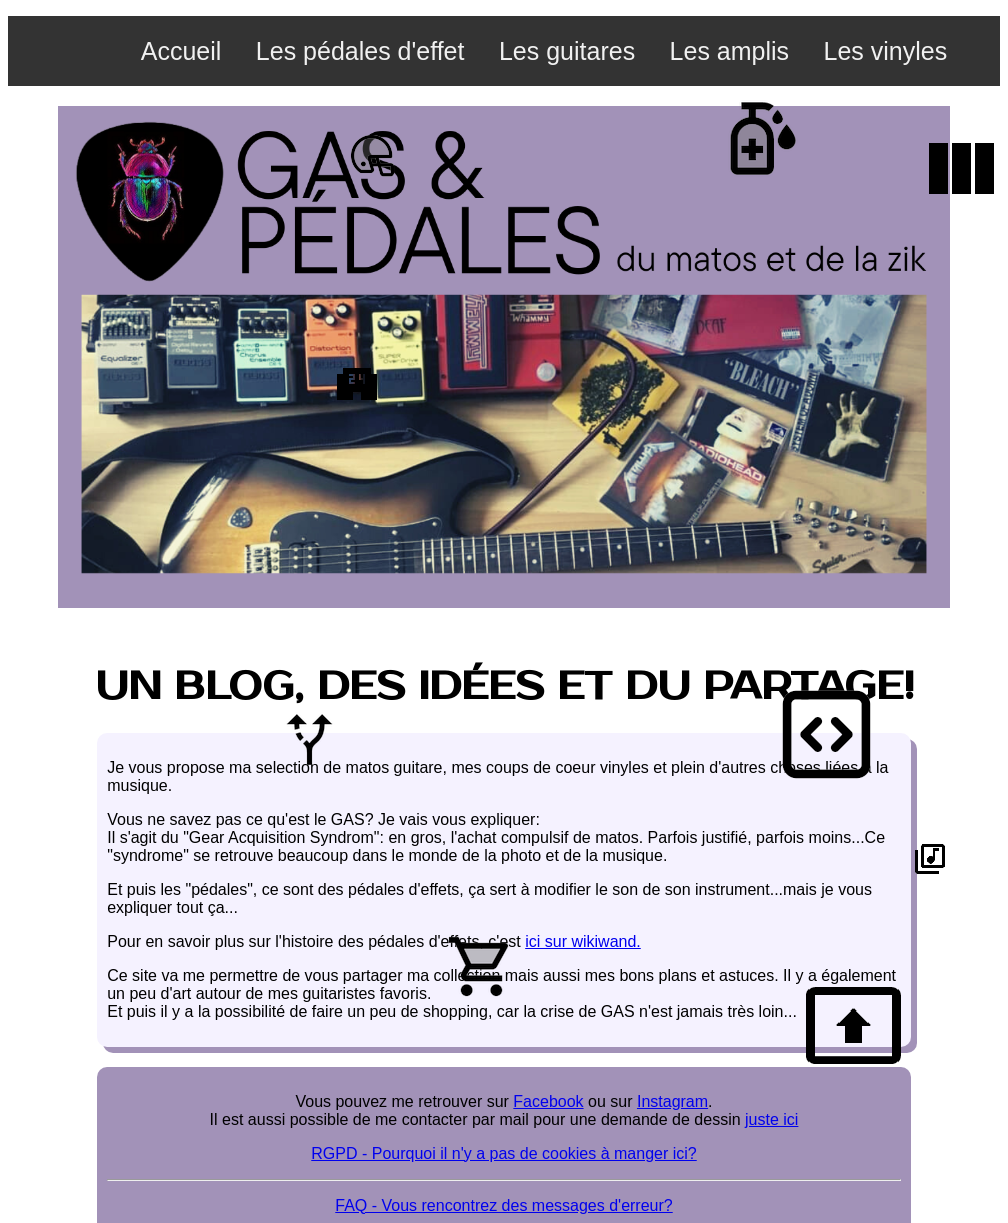 The image size is (1008, 1223). What do you see at coordinates (959, 170) in the screenshot?
I see `switch to column view layout` at bounding box center [959, 170].